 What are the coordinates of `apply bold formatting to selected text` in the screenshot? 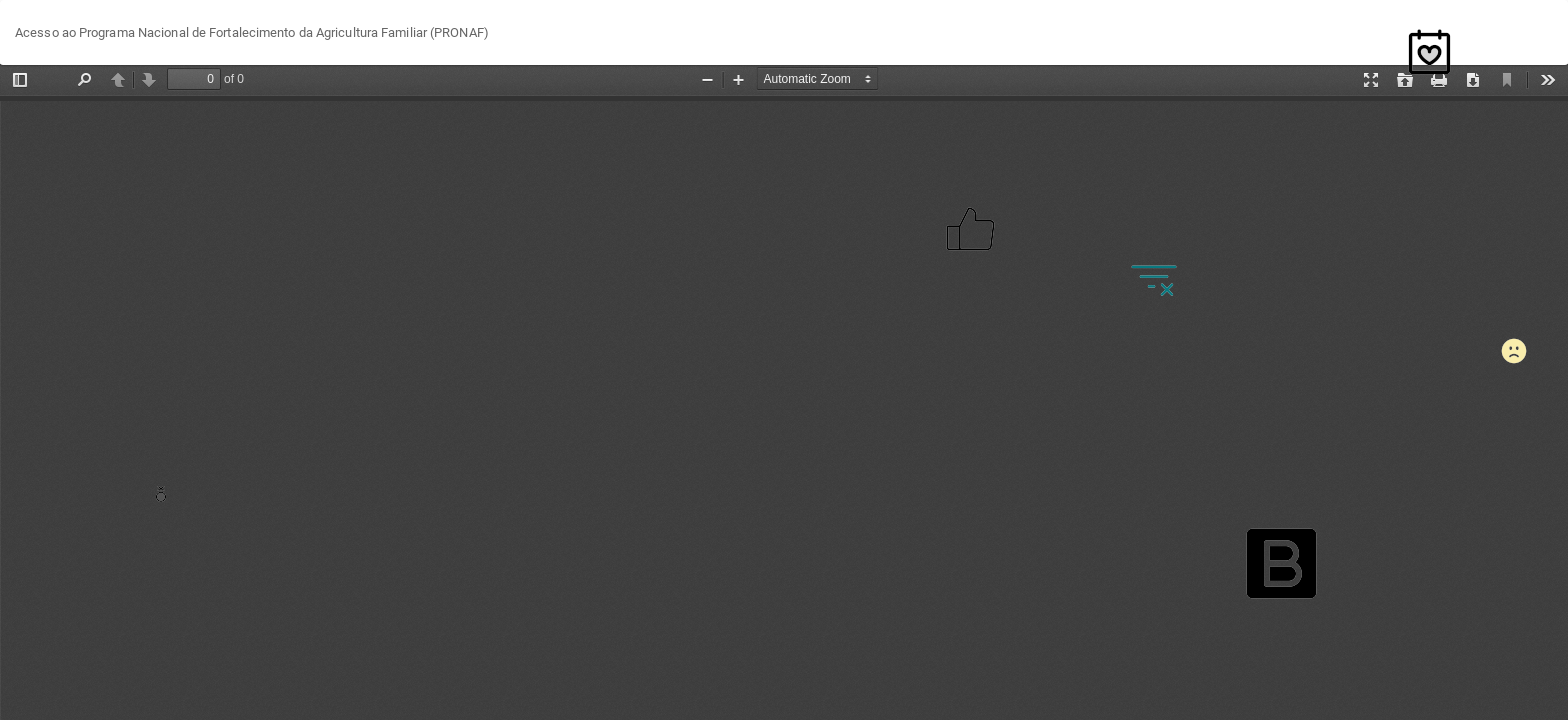 It's located at (1281, 563).